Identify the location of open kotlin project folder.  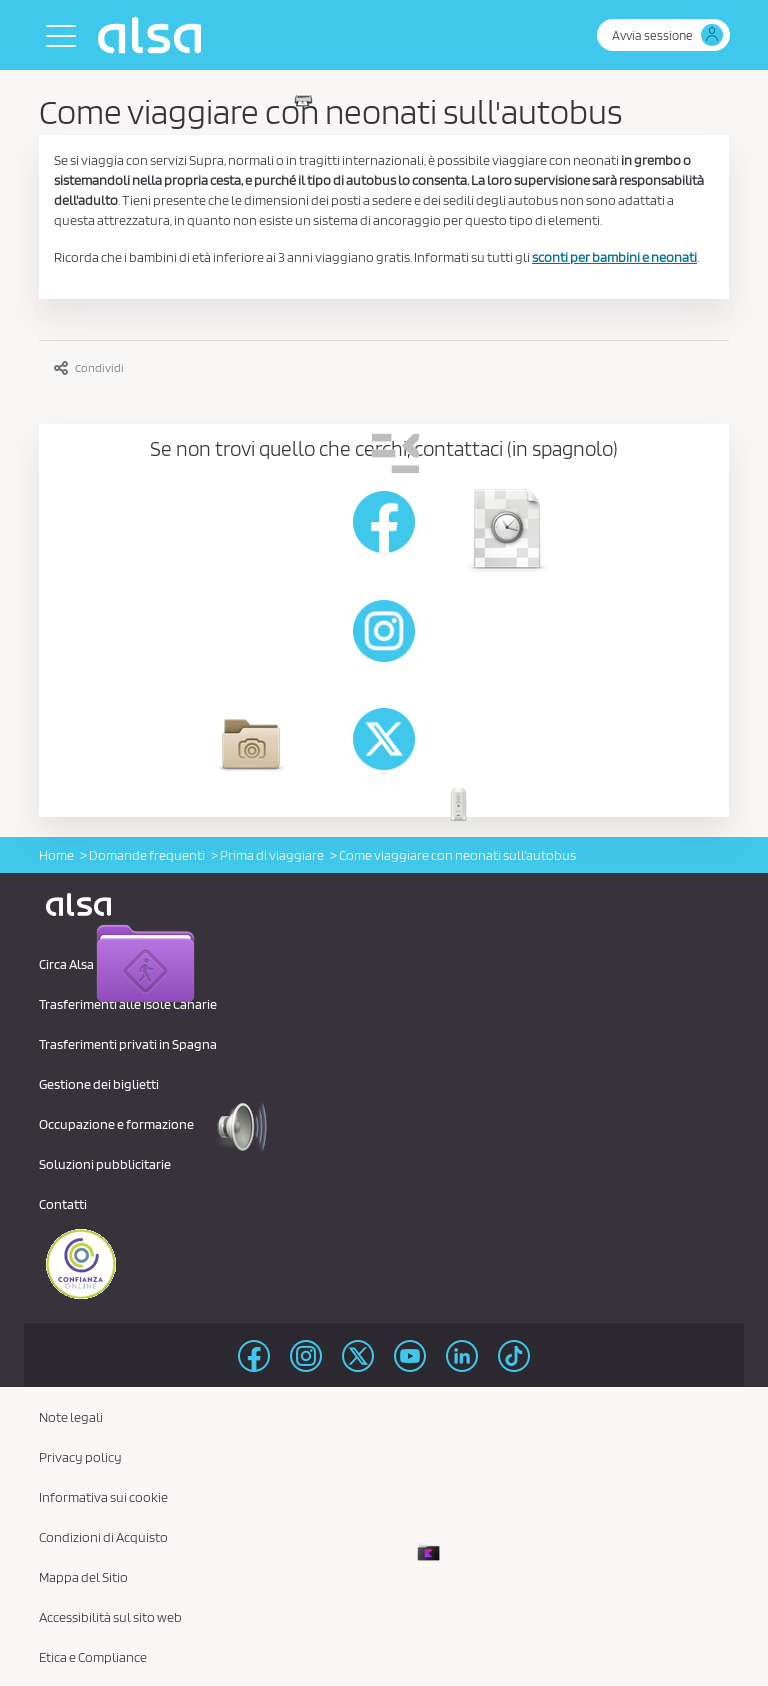
(428, 1552).